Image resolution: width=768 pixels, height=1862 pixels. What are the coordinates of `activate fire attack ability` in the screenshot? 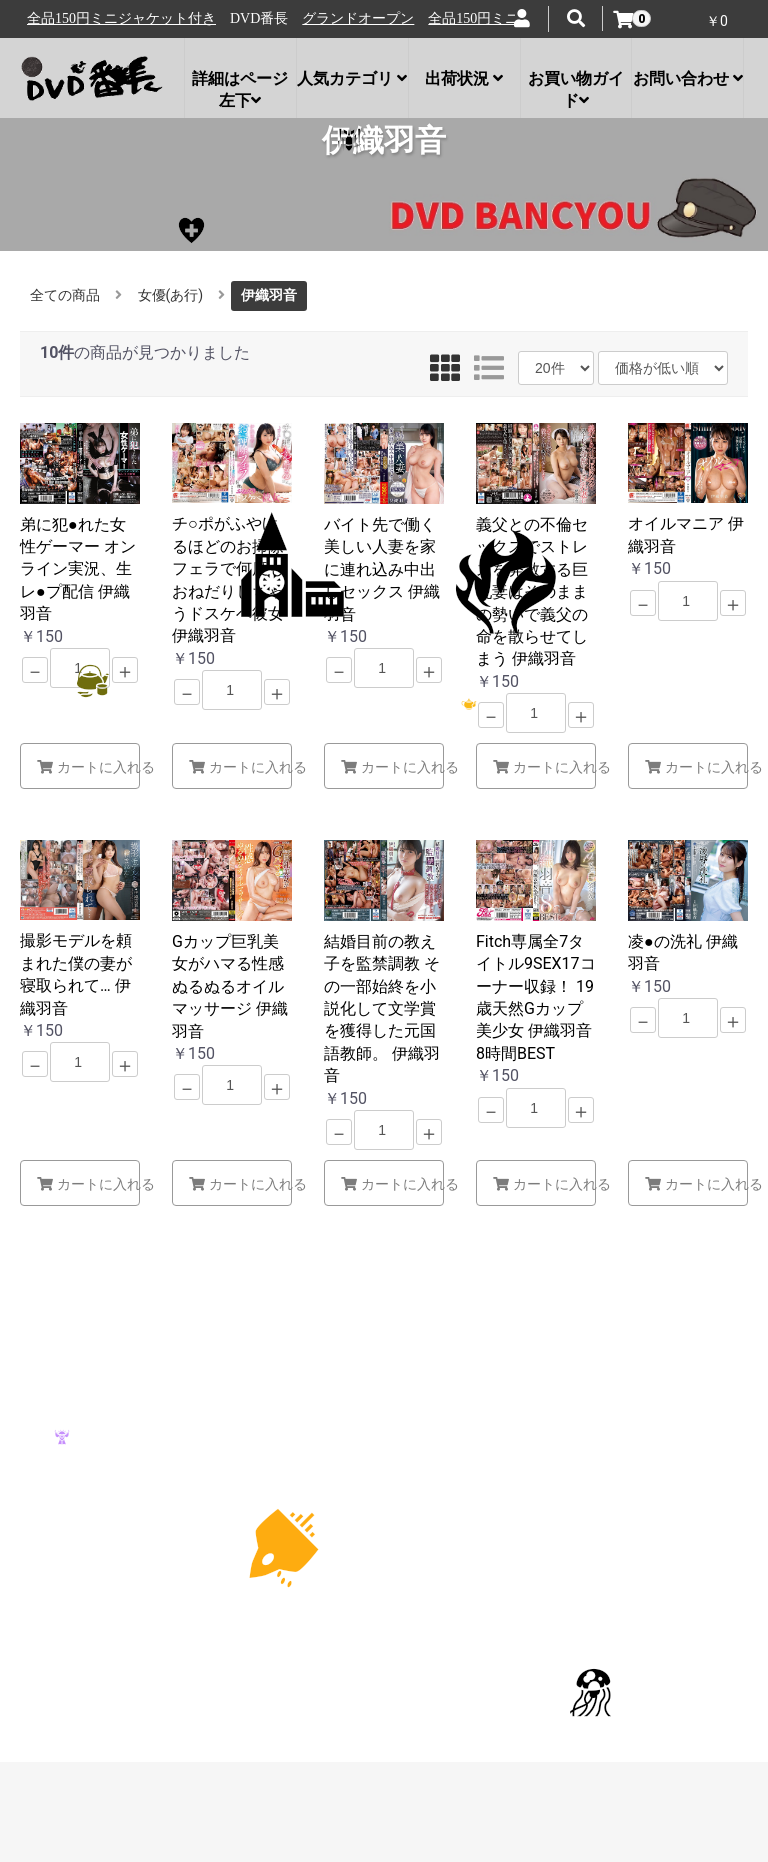 It's located at (505, 582).